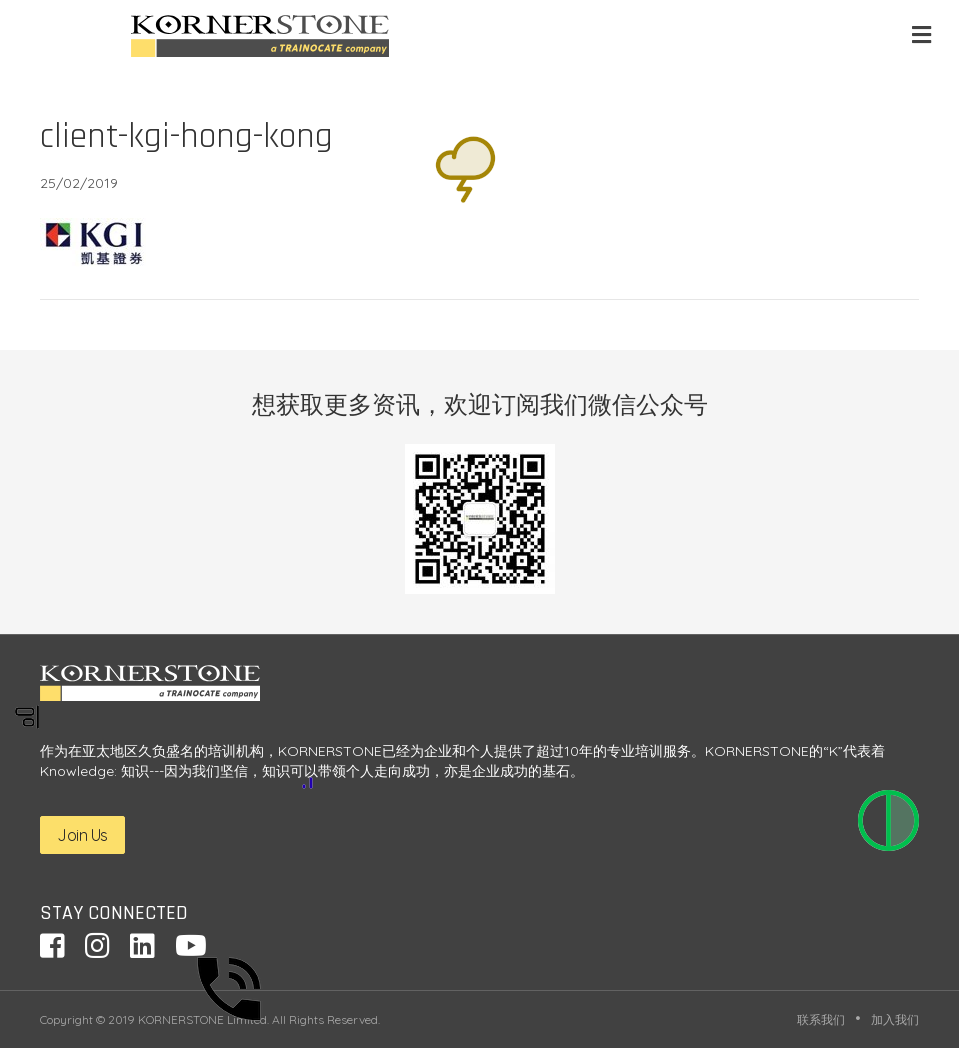 The width and height of the screenshot is (959, 1048). Describe the element at coordinates (888, 820) in the screenshot. I see `toggle between light and dark mode` at that location.